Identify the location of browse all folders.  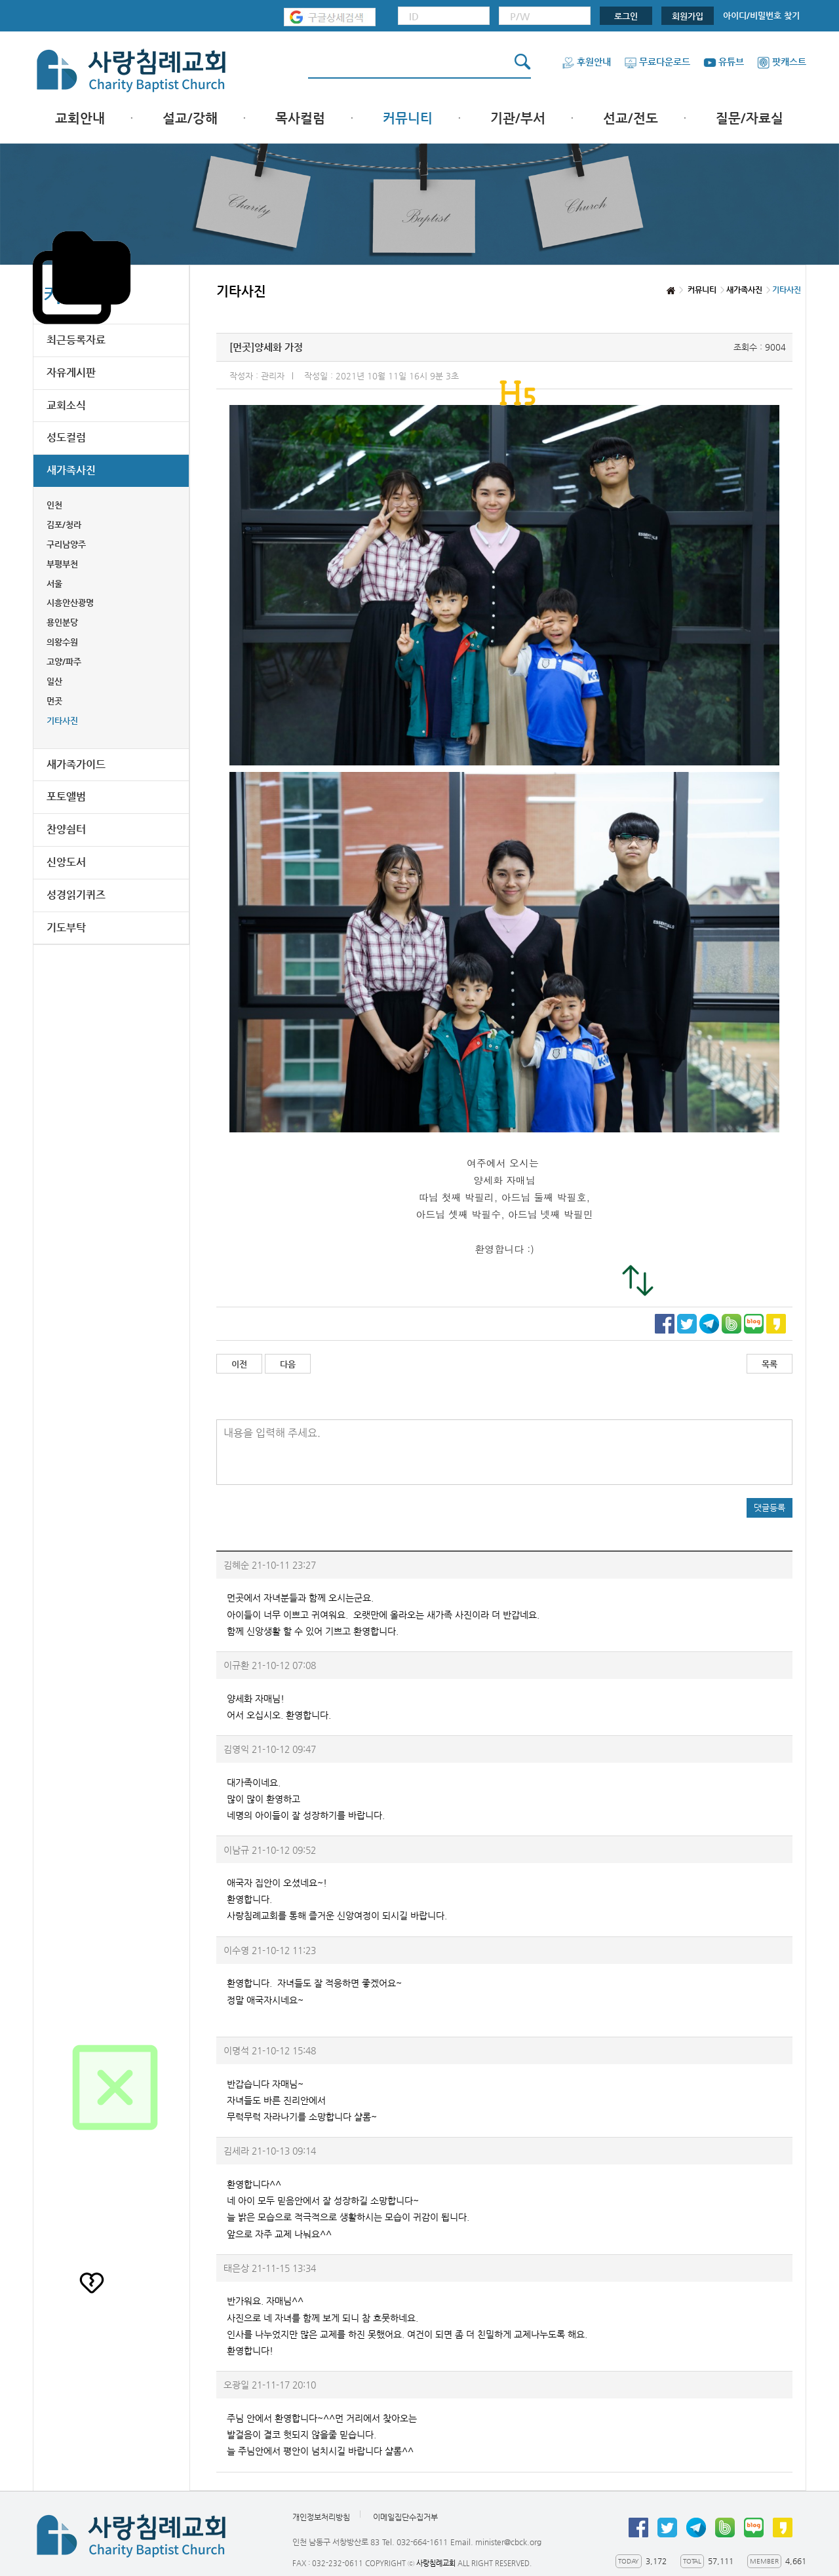
(81, 280).